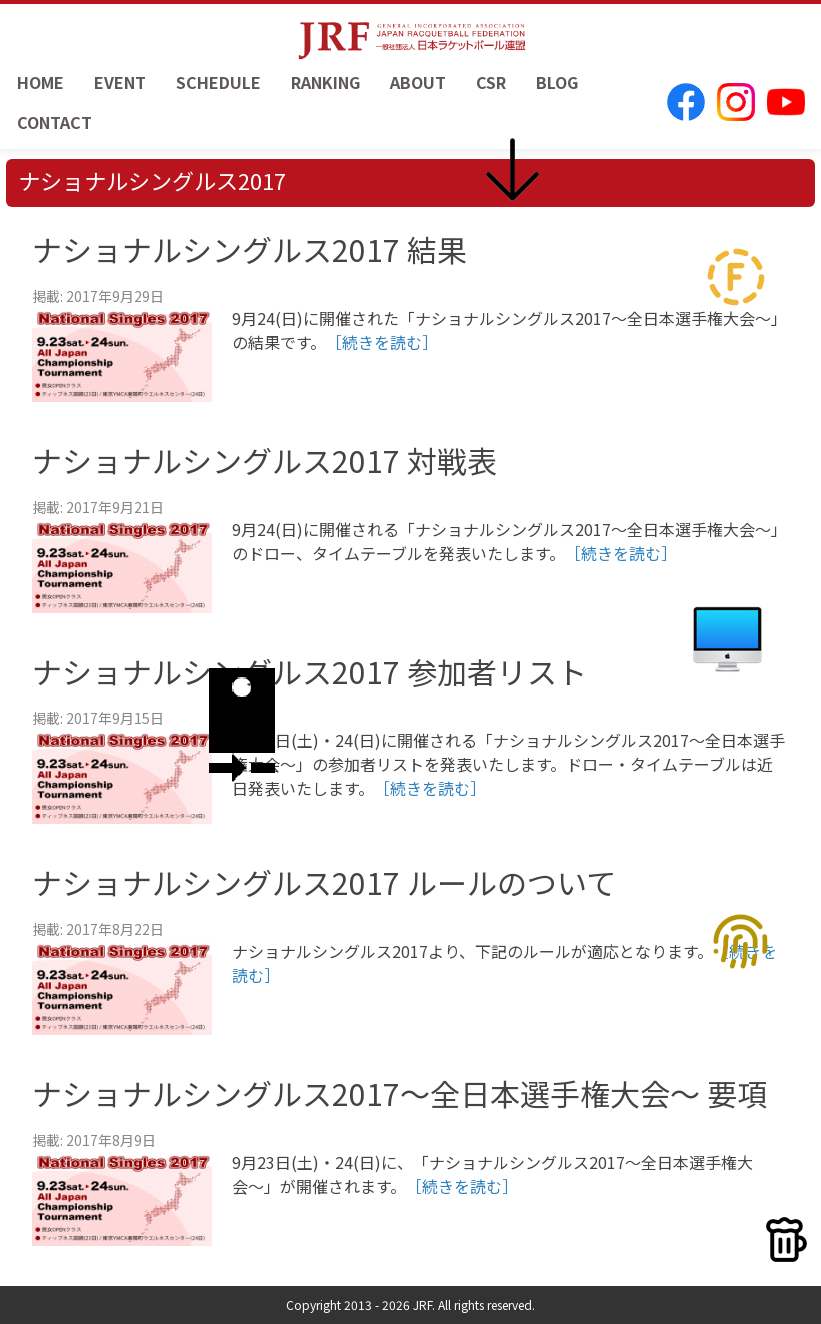  I want to click on indicates a draft or pending status, so click(736, 277).